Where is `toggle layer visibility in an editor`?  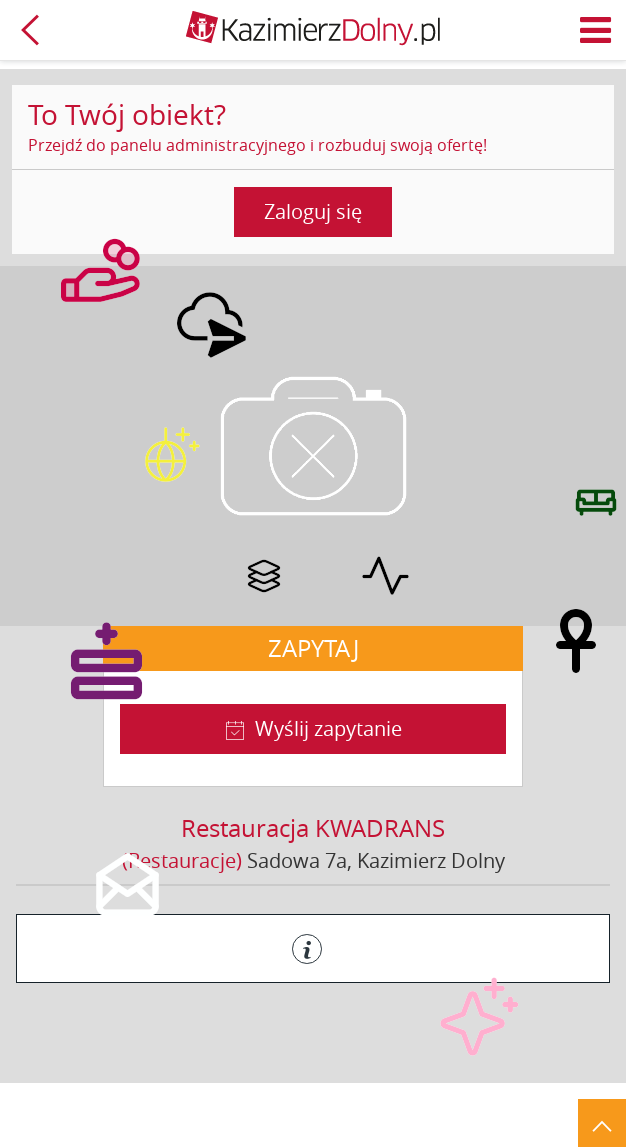
toggle layer visibility in an editor is located at coordinates (264, 576).